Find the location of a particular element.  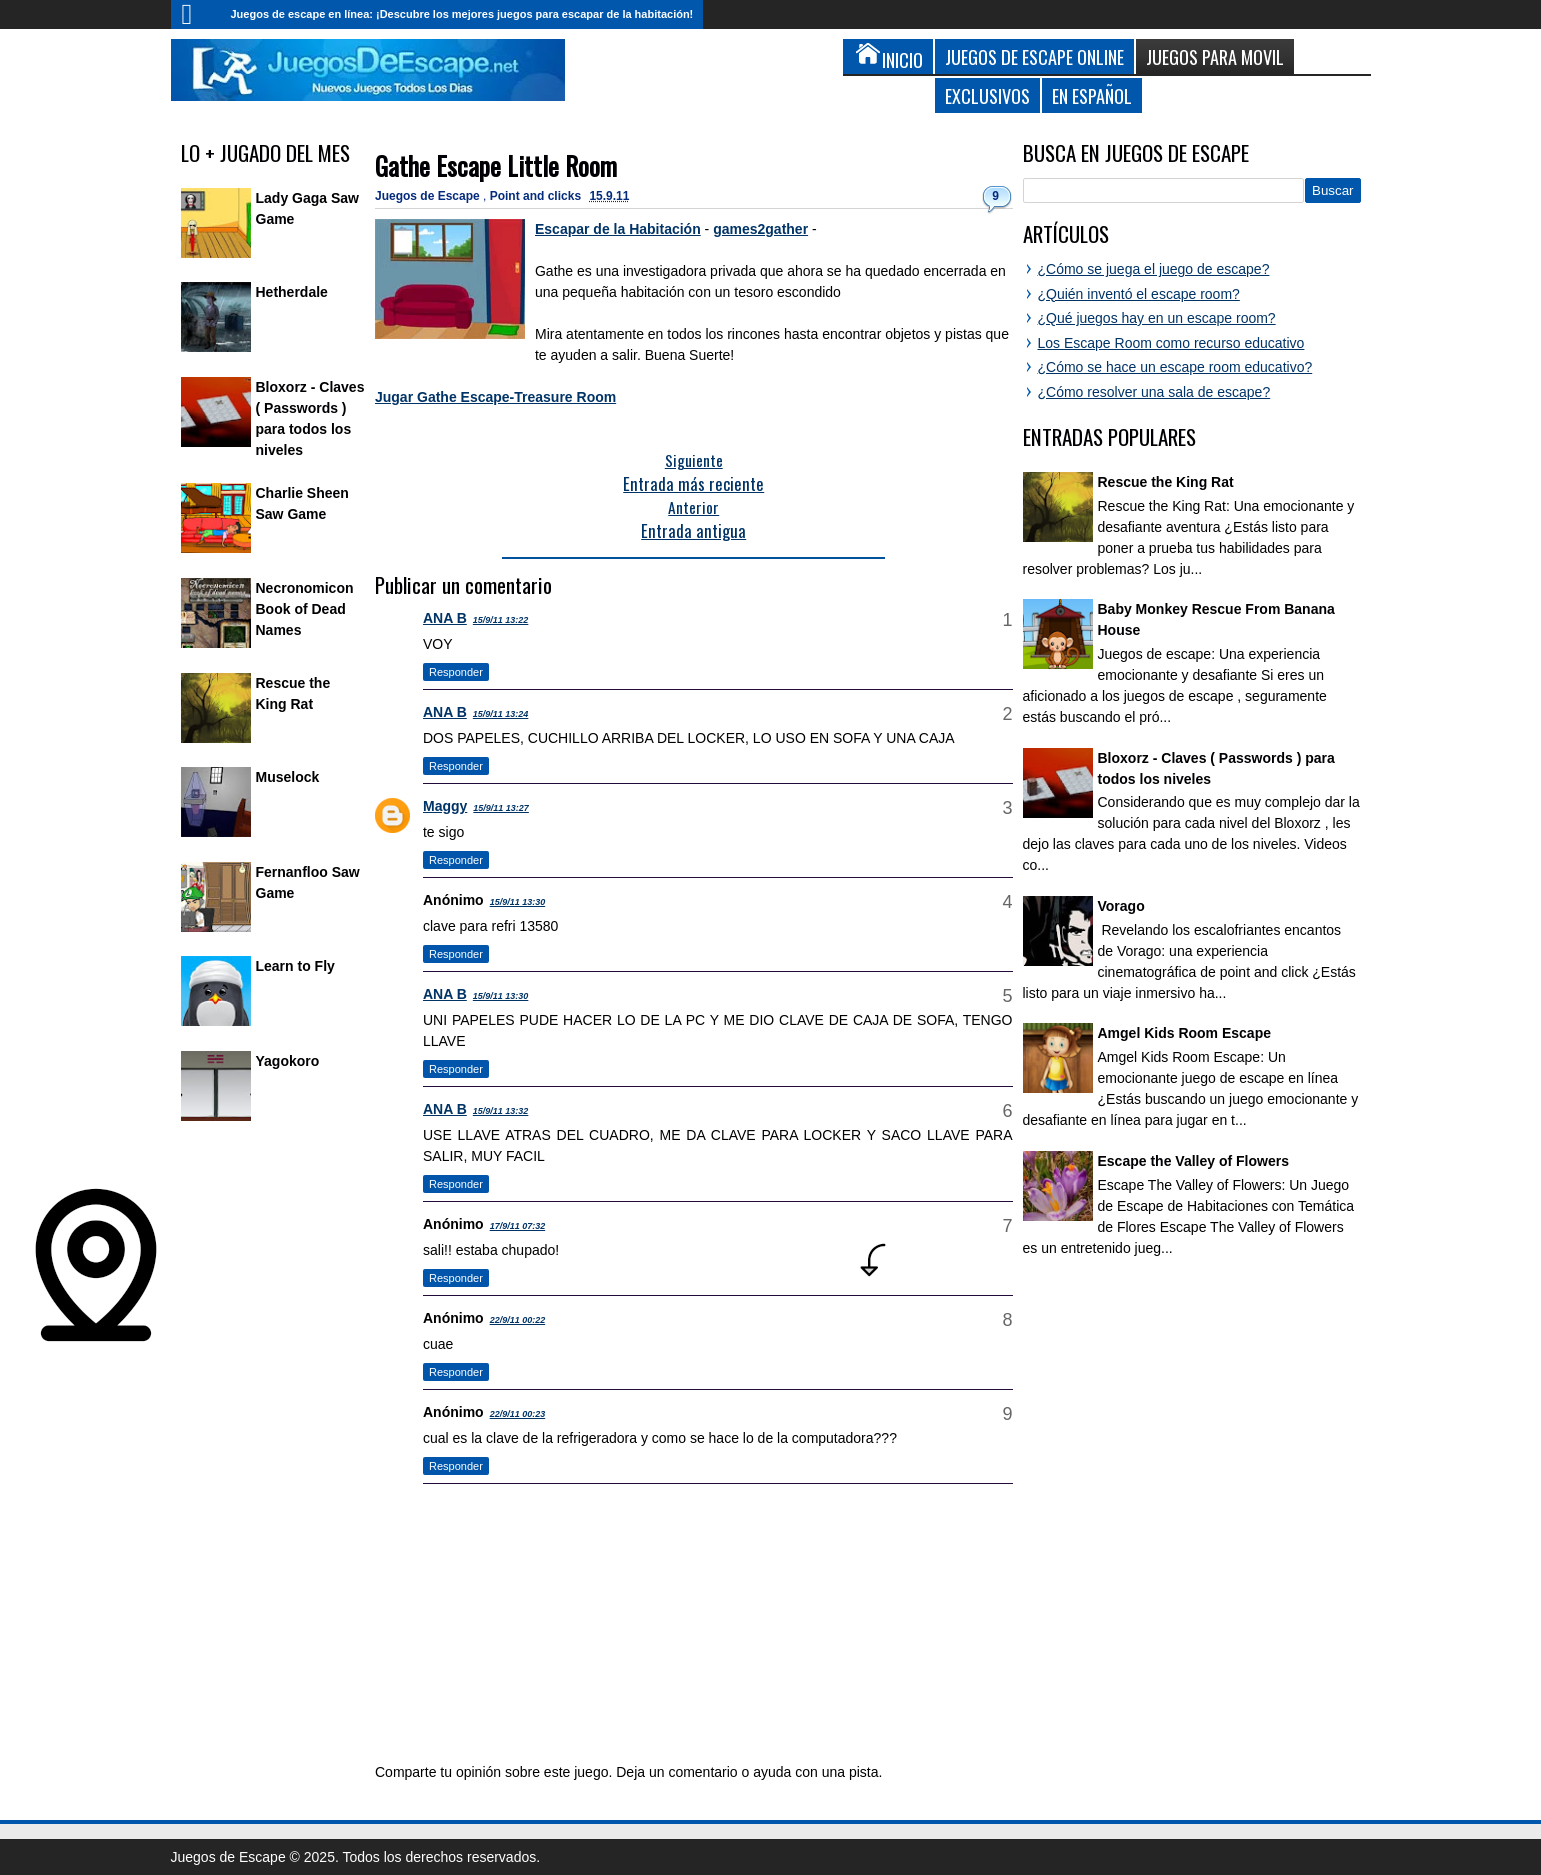

go back and down in navigation is located at coordinates (873, 1260).